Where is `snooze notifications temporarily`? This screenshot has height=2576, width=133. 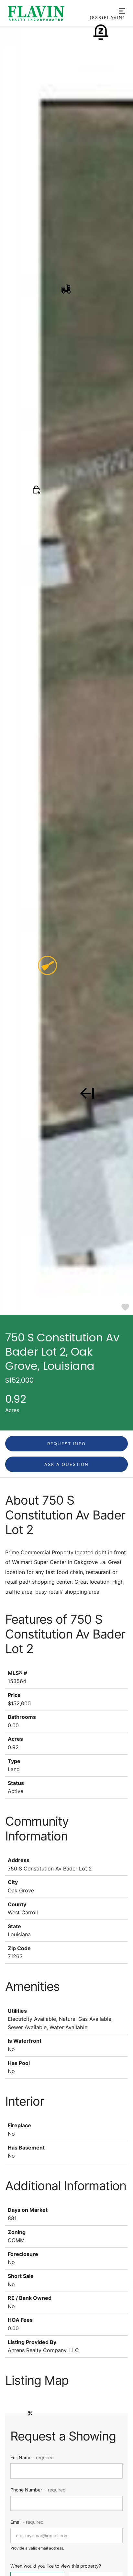 snooze notifications temporarily is located at coordinates (101, 32).